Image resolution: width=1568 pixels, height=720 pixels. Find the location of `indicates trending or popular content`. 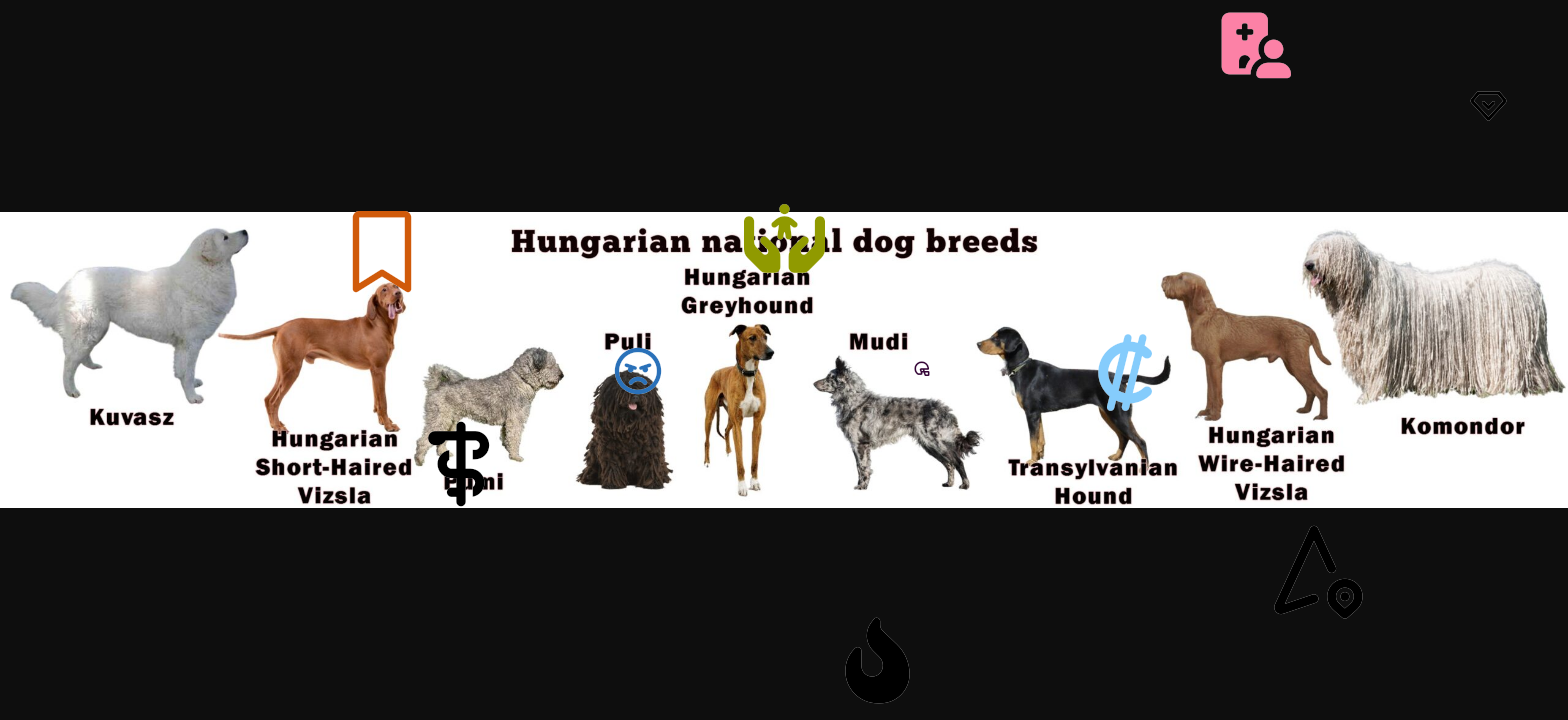

indicates trending or popular content is located at coordinates (877, 660).